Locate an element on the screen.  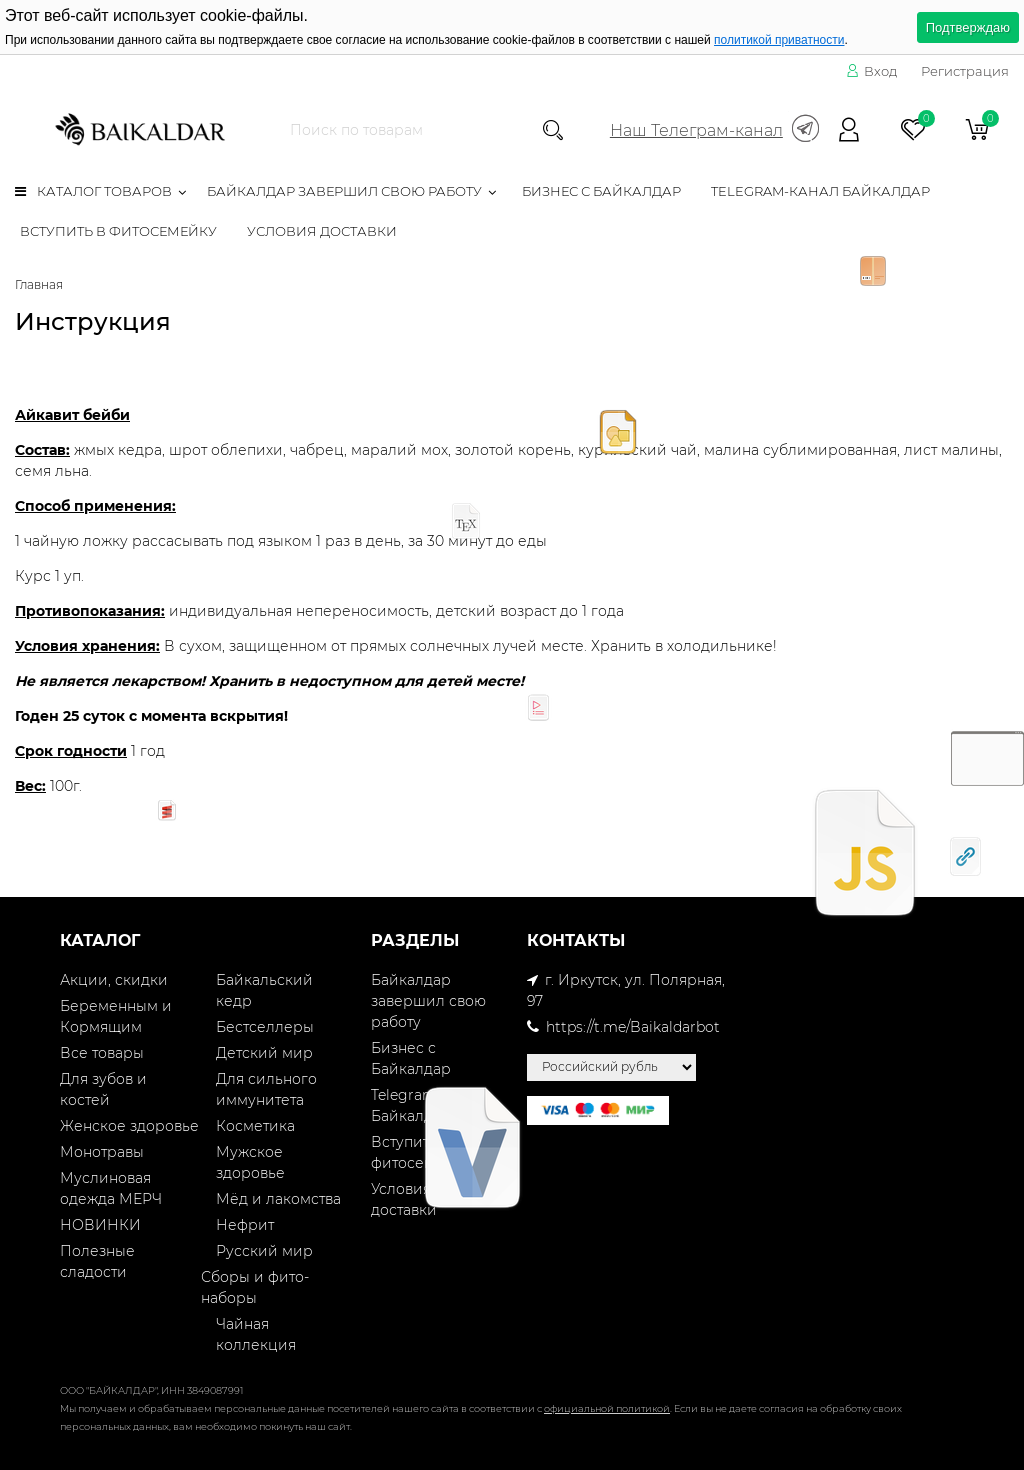
open a new window is located at coordinates (987, 758).